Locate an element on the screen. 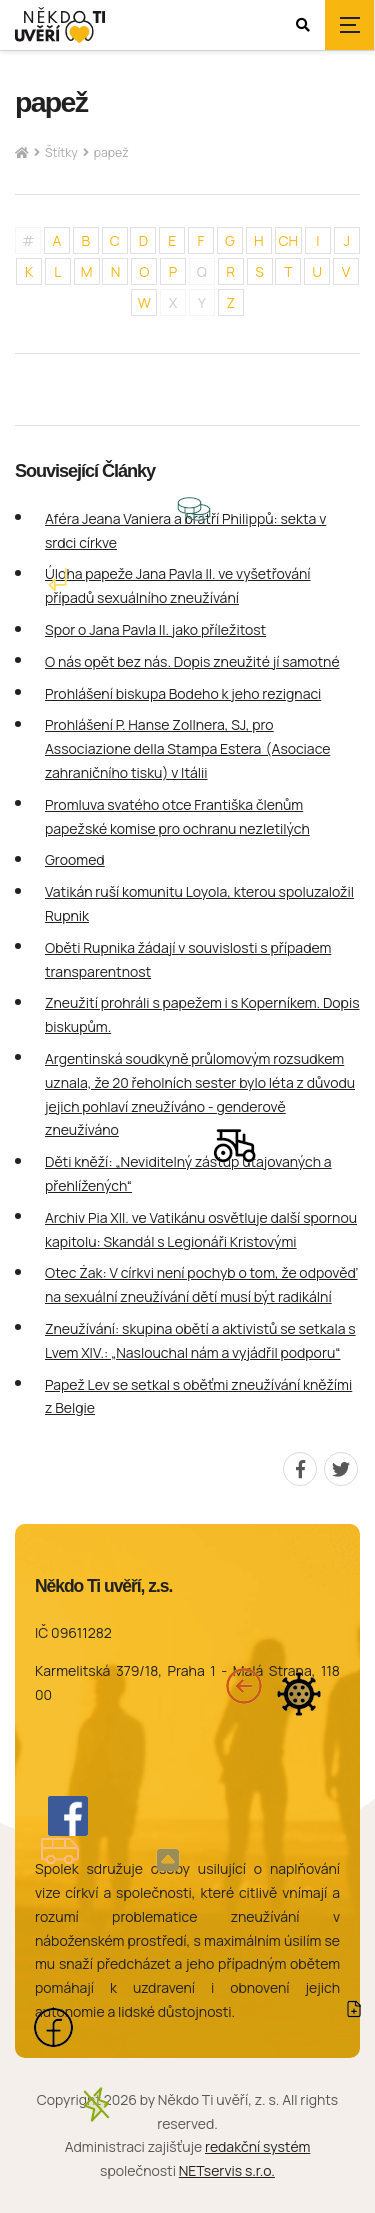 Image resolution: width=375 pixels, height=2213 pixels. create a new file is located at coordinates (354, 2009).